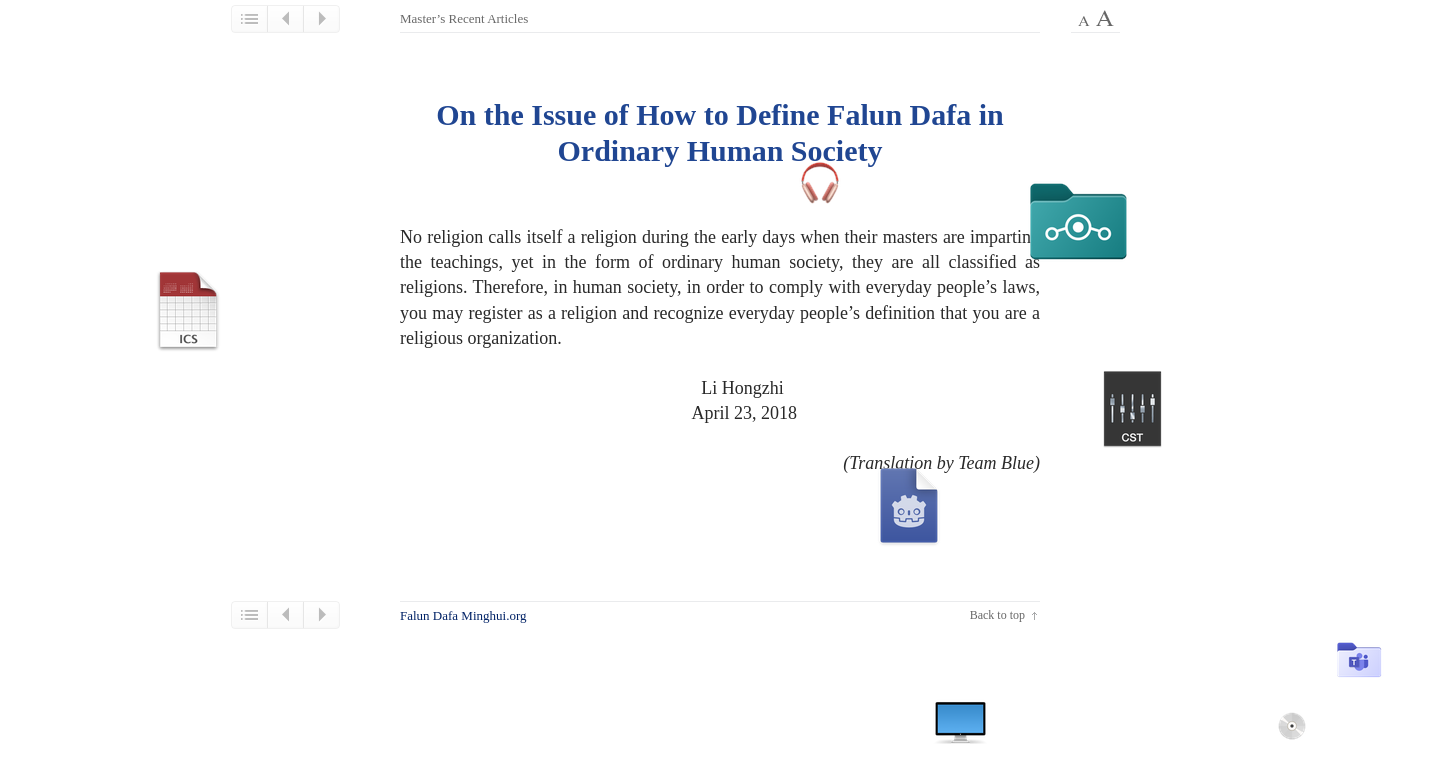 This screenshot has height=759, width=1440. What do you see at coordinates (1359, 661) in the screenshot?
I see `open microsoft teams files folder` at bounding box center [1359, 661].